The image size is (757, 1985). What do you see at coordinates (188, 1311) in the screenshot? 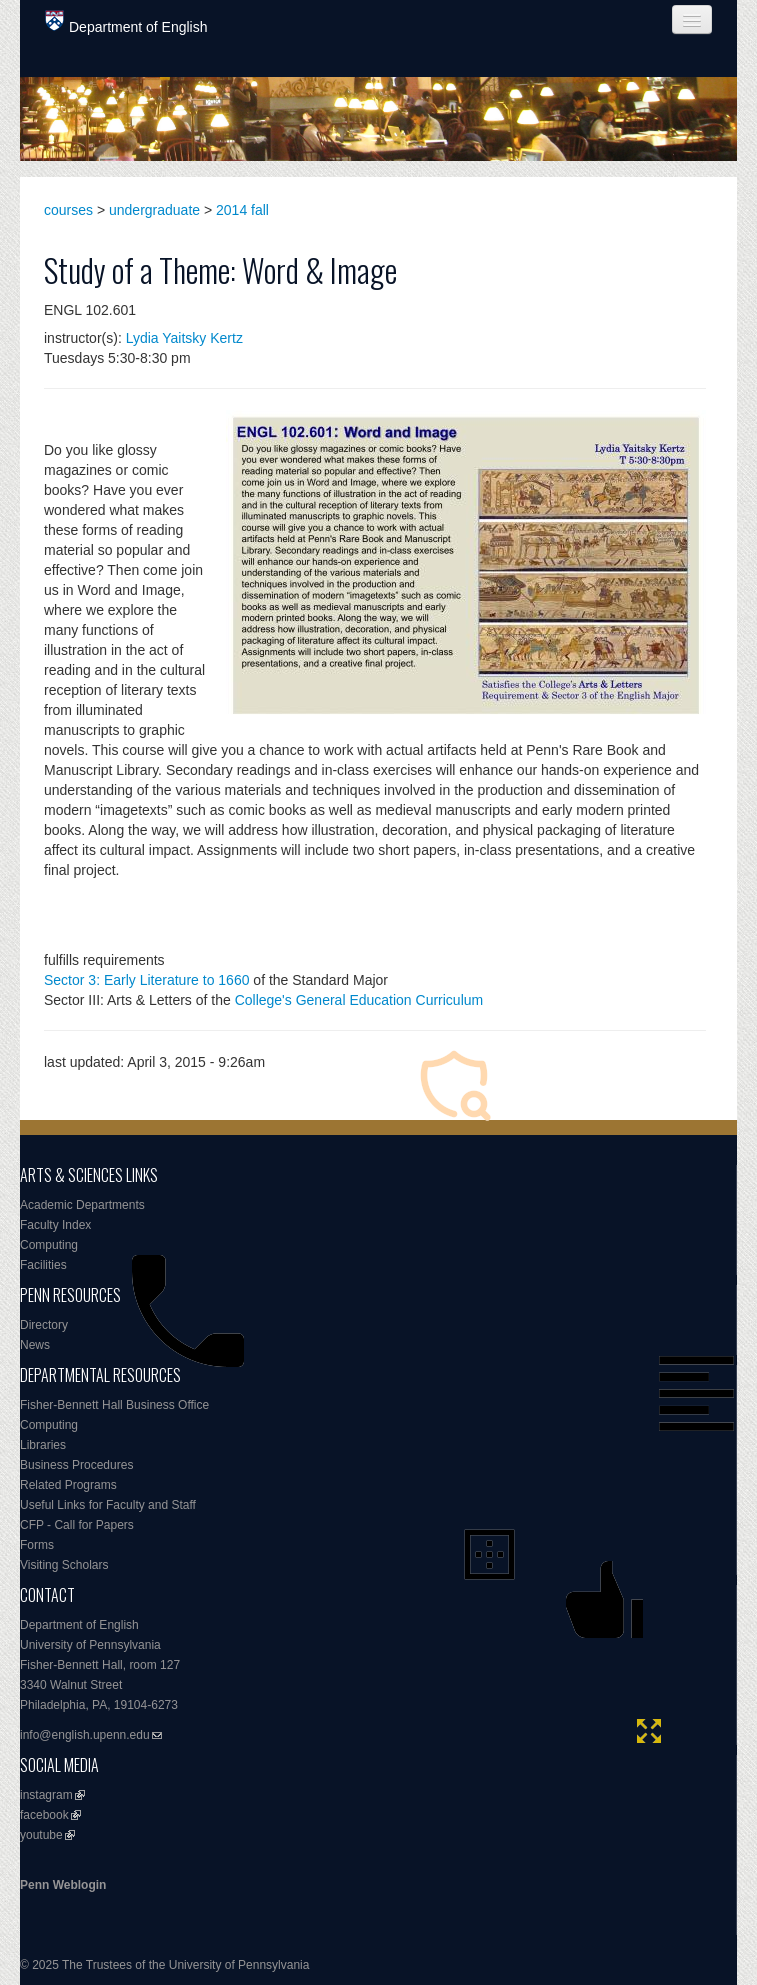
I see `make a phone call` at bounding box center [188, 1311].